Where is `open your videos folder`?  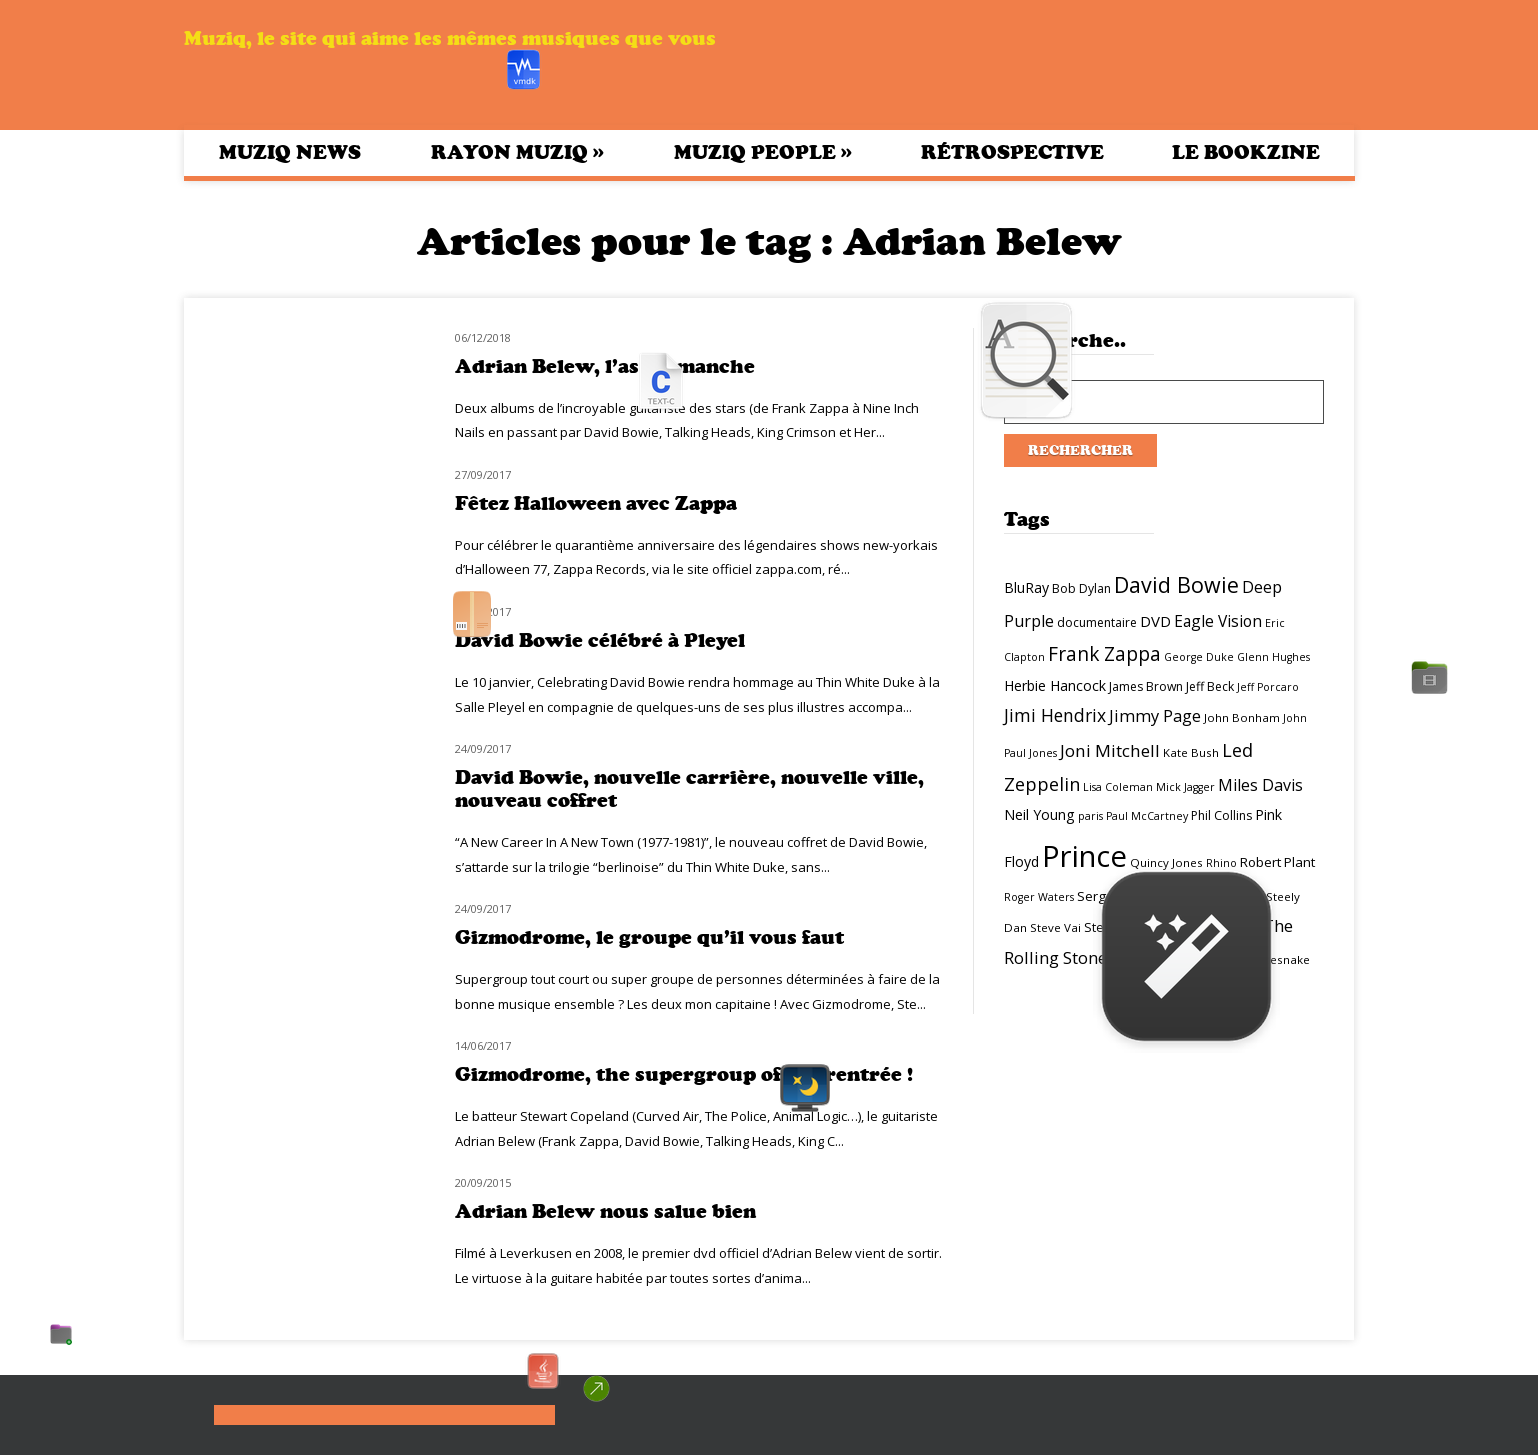
open your videos folder is located at coordinates (1429, 677).